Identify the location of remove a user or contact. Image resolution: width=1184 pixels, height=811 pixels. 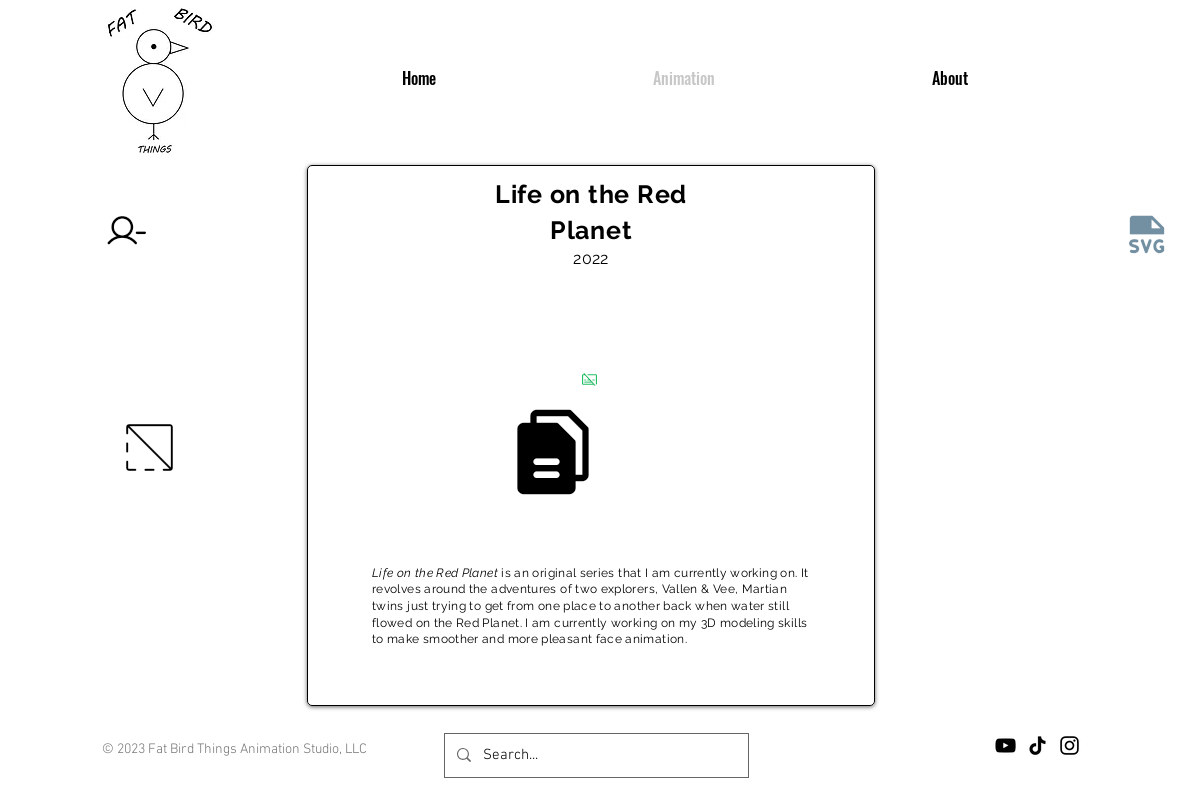
(125, 231).